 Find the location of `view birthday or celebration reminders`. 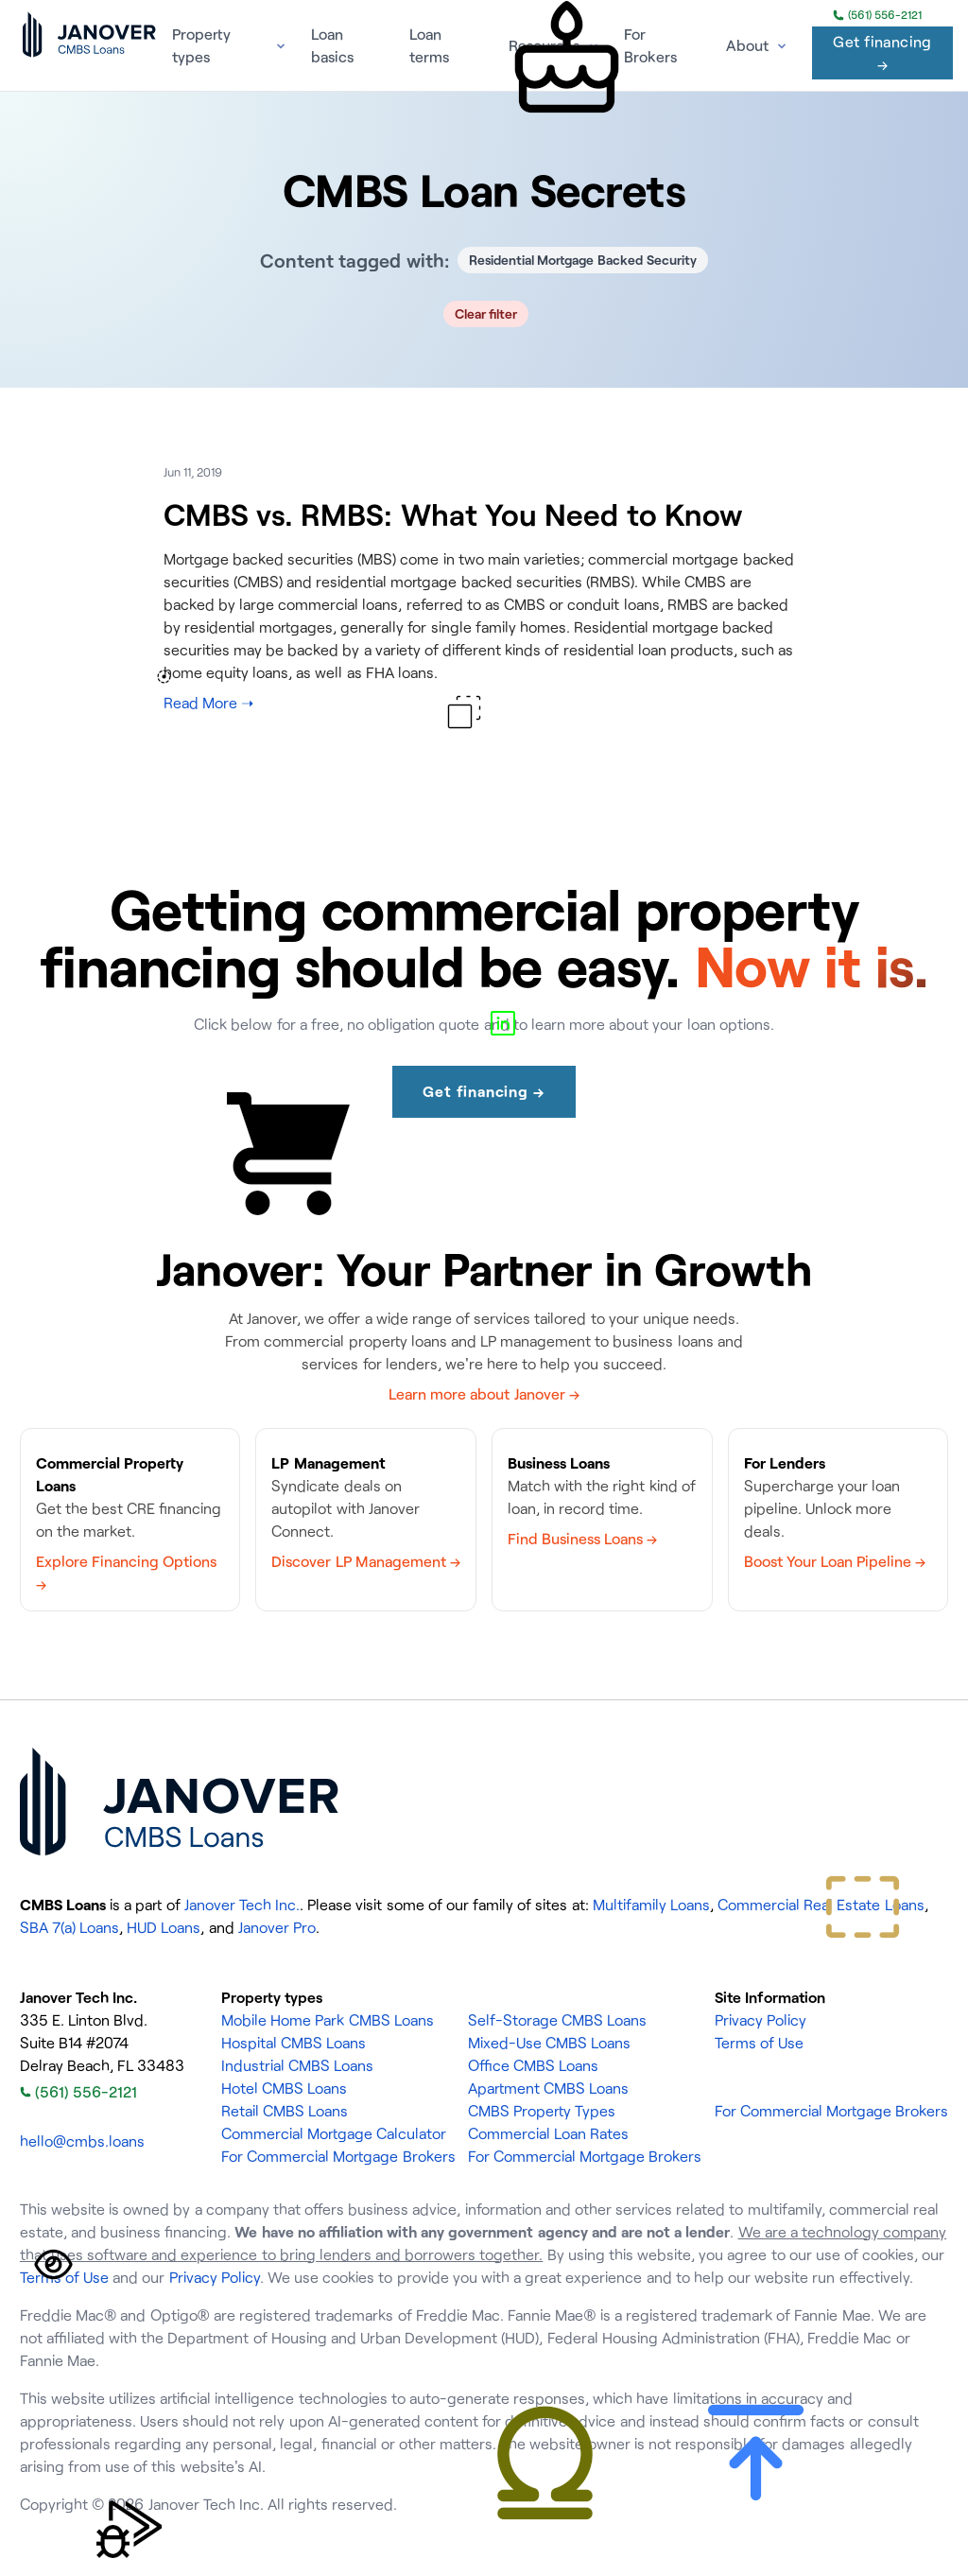

view birthday or celebration reminders is located at coordinates (566, 64).